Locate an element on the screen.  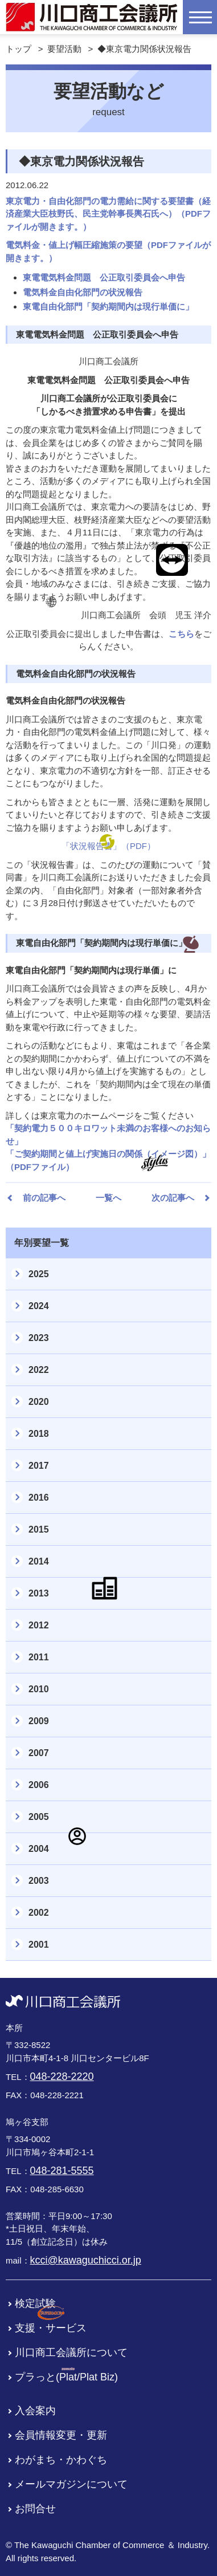
open the Zomato app for food delivery and restaurant discovery is located at coordinates (68, 2368).